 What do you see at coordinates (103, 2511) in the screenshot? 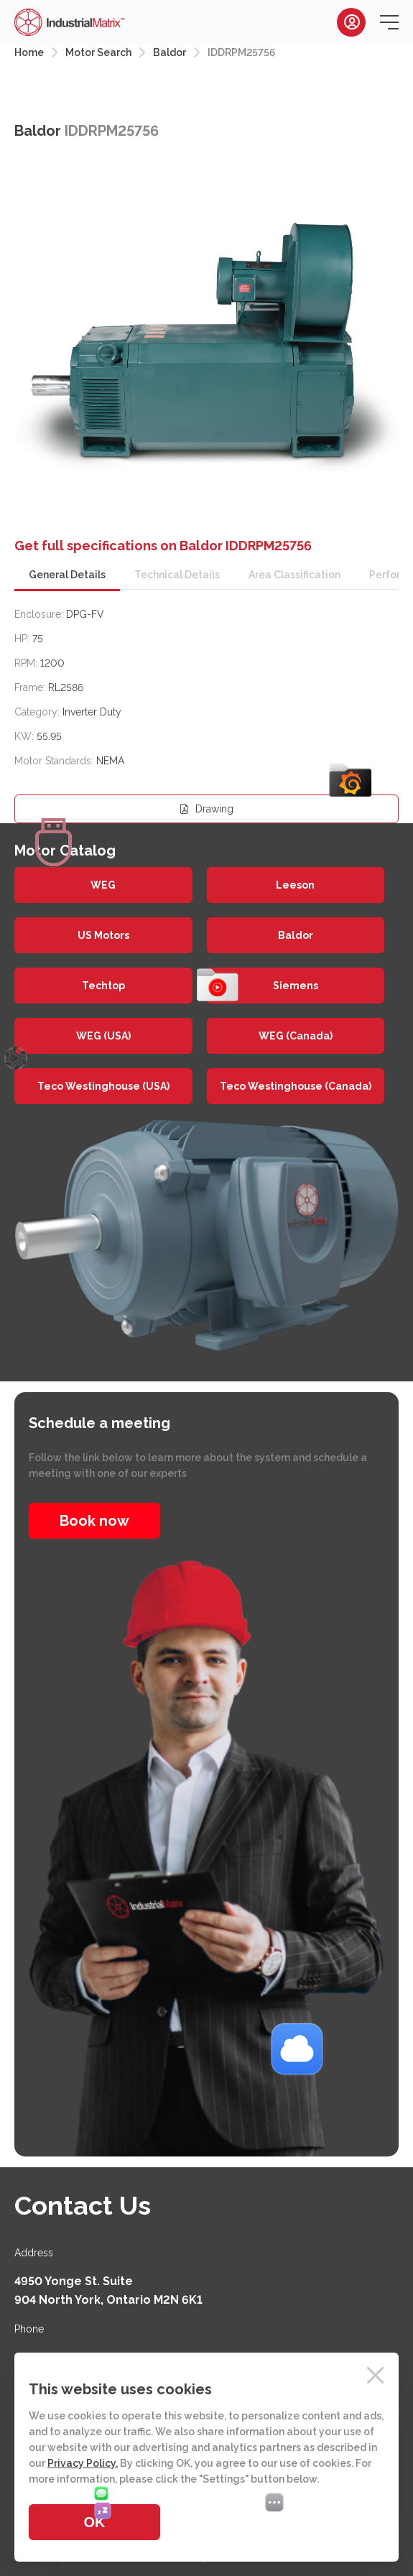
I see `put your mac into hibernate or sleep mode` at bounding box center [103, 2511].